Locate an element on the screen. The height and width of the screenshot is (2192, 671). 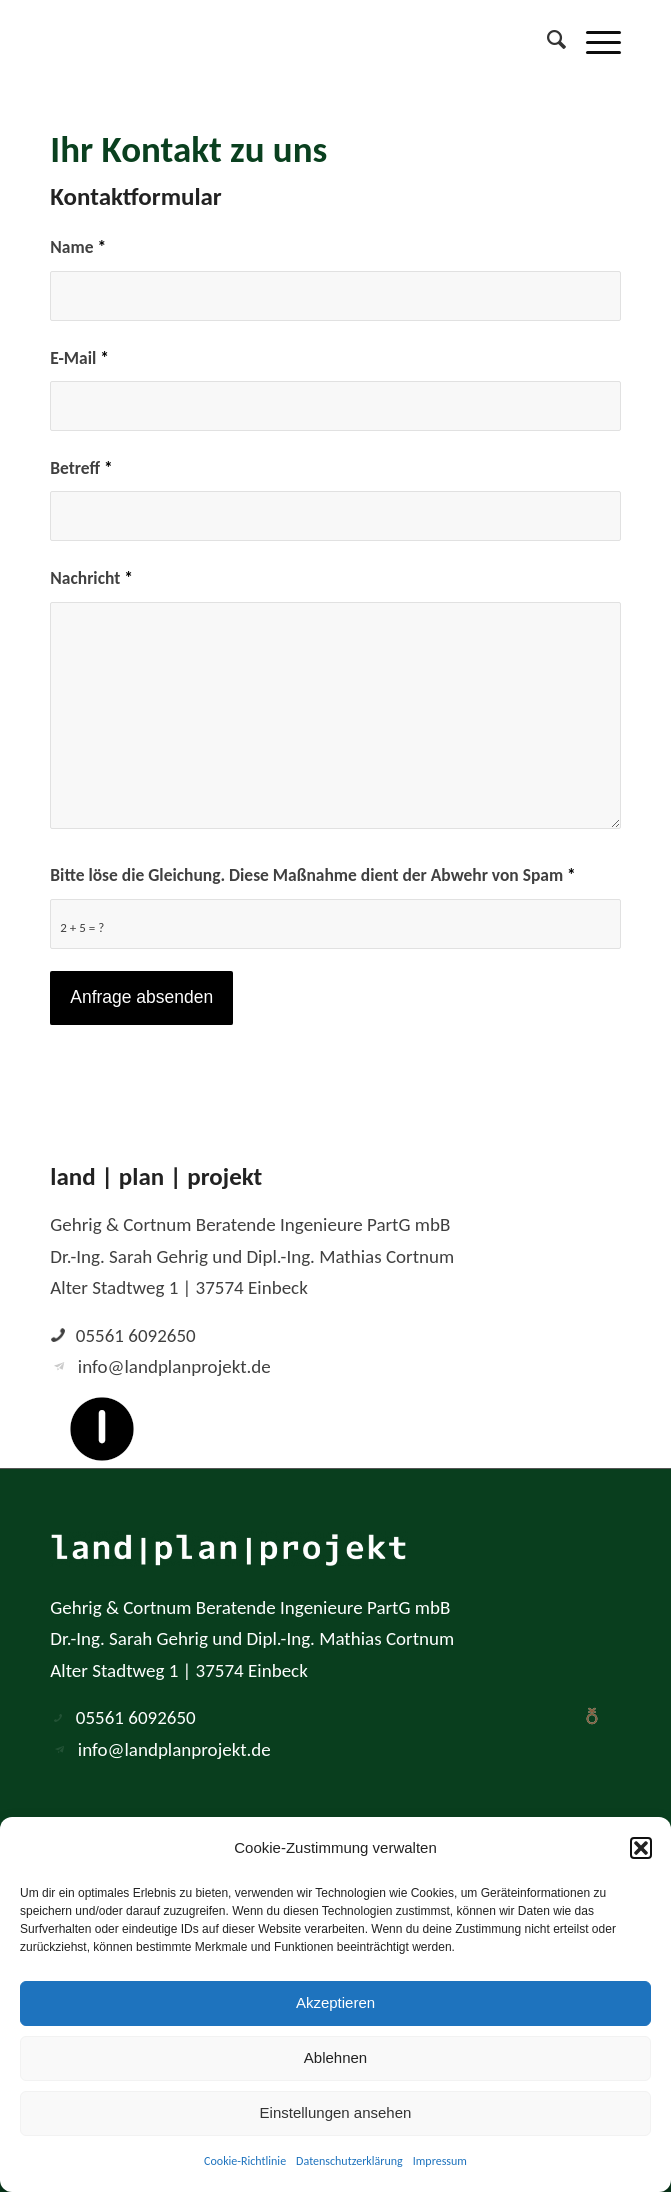
indicates 6 o'clock or half past the hour is located at coordinates (102, 1429).